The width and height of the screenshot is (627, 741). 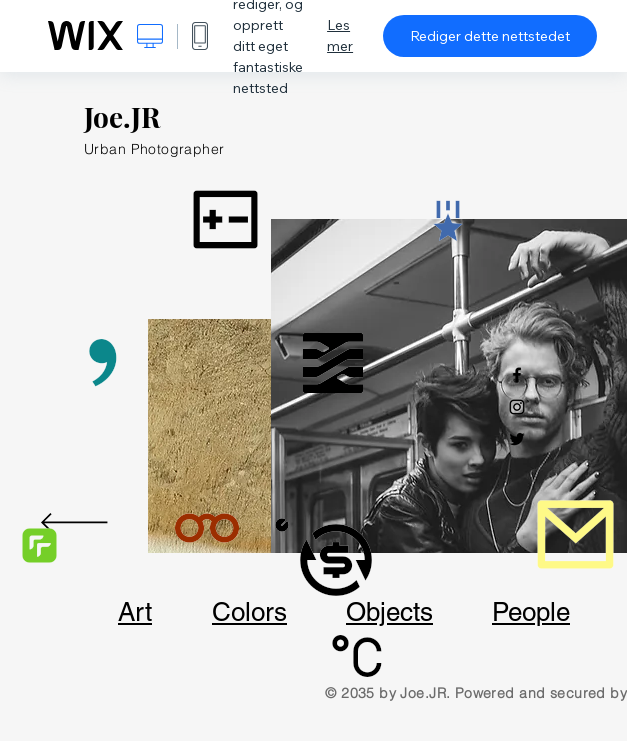 What do you see at coordinates (448, 220) in the screenshot?
I see `indicates an achievement or award earned` at bounding box center [448, 220].